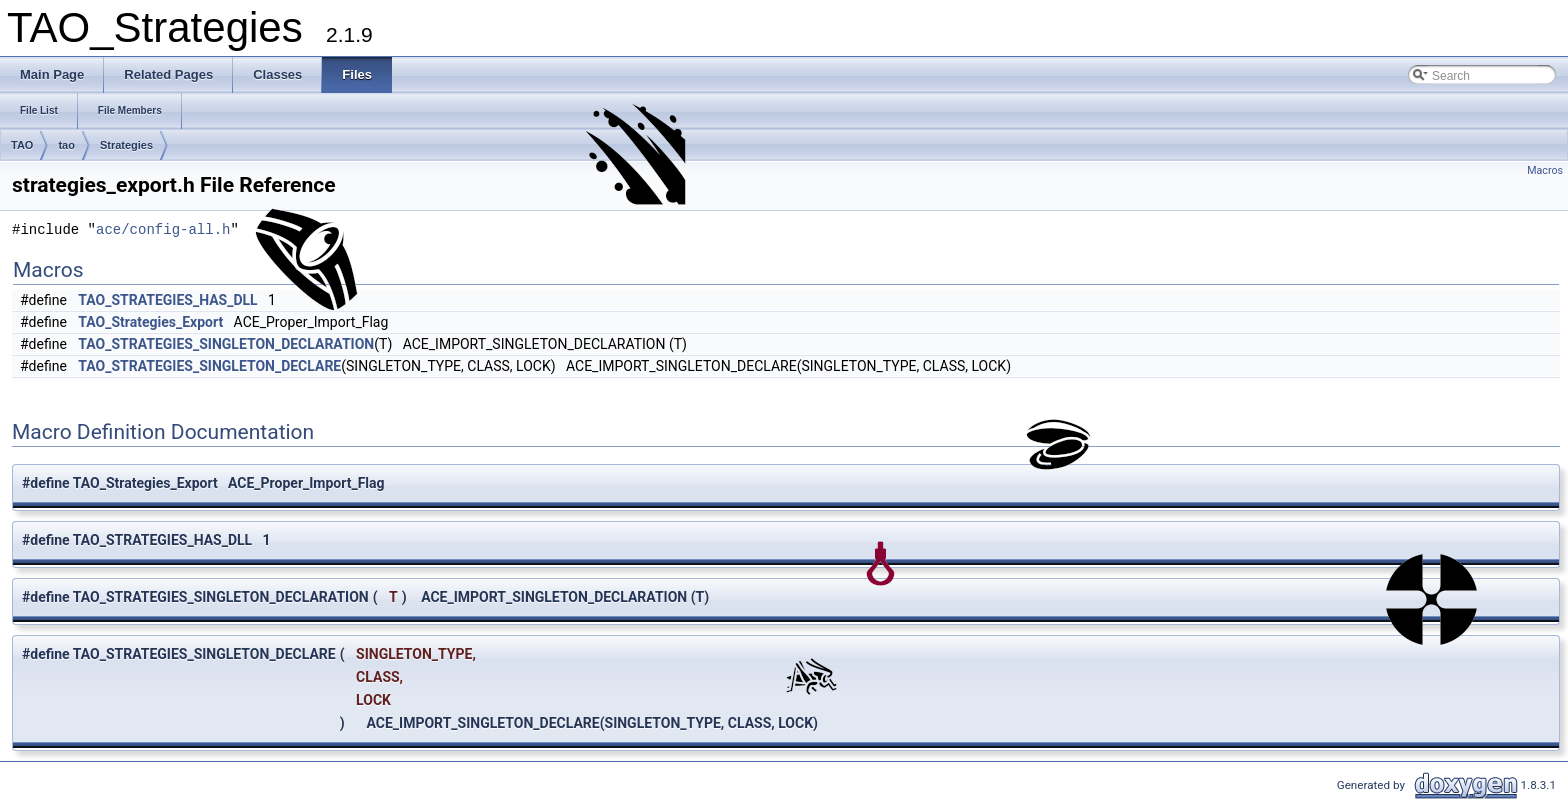 This screenshot has height=801, width=1568. I want to click on cricket insect icon for nature or wildlife category, so click(811, 676).